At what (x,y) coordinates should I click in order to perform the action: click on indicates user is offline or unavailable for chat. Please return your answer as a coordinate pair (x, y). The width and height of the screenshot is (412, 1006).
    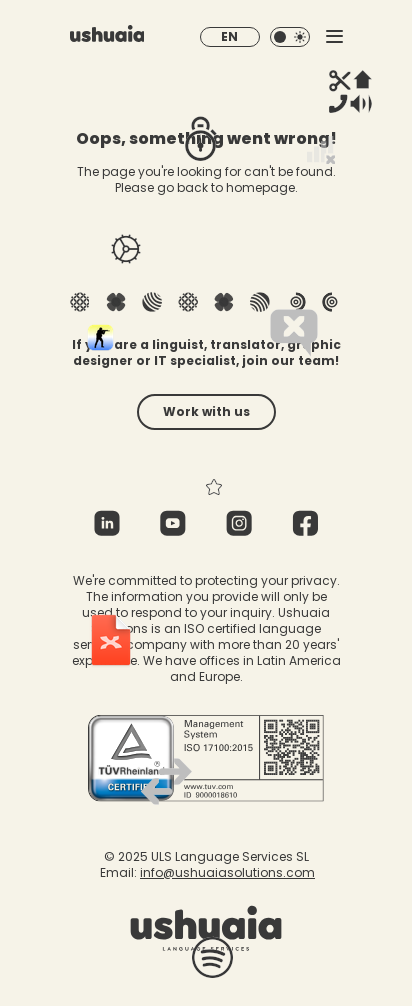
    Looking at the image, I should click on (294, 333).